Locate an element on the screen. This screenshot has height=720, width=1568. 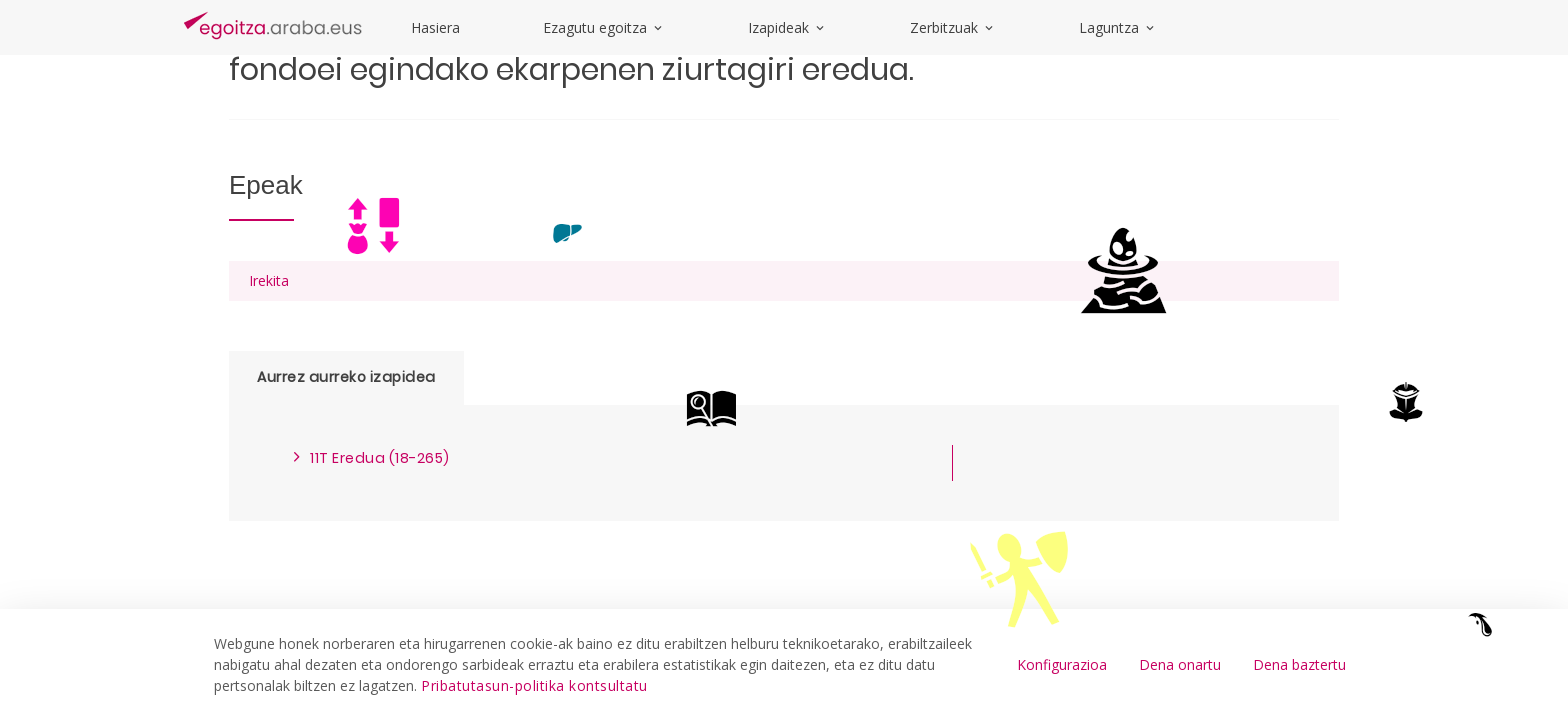
select knight or medieval warrior class is located at coordinates (1406, 402).